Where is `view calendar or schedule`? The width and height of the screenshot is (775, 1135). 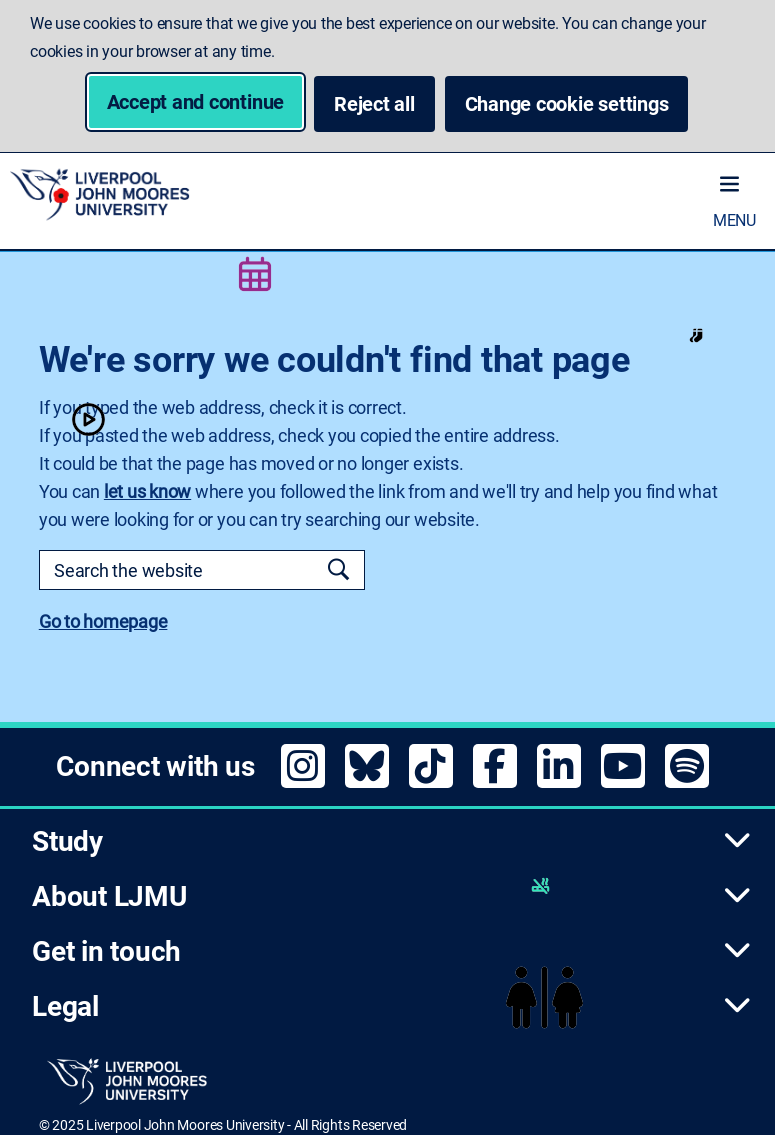
view calendar or schedule is located at coordinates (255, 275).